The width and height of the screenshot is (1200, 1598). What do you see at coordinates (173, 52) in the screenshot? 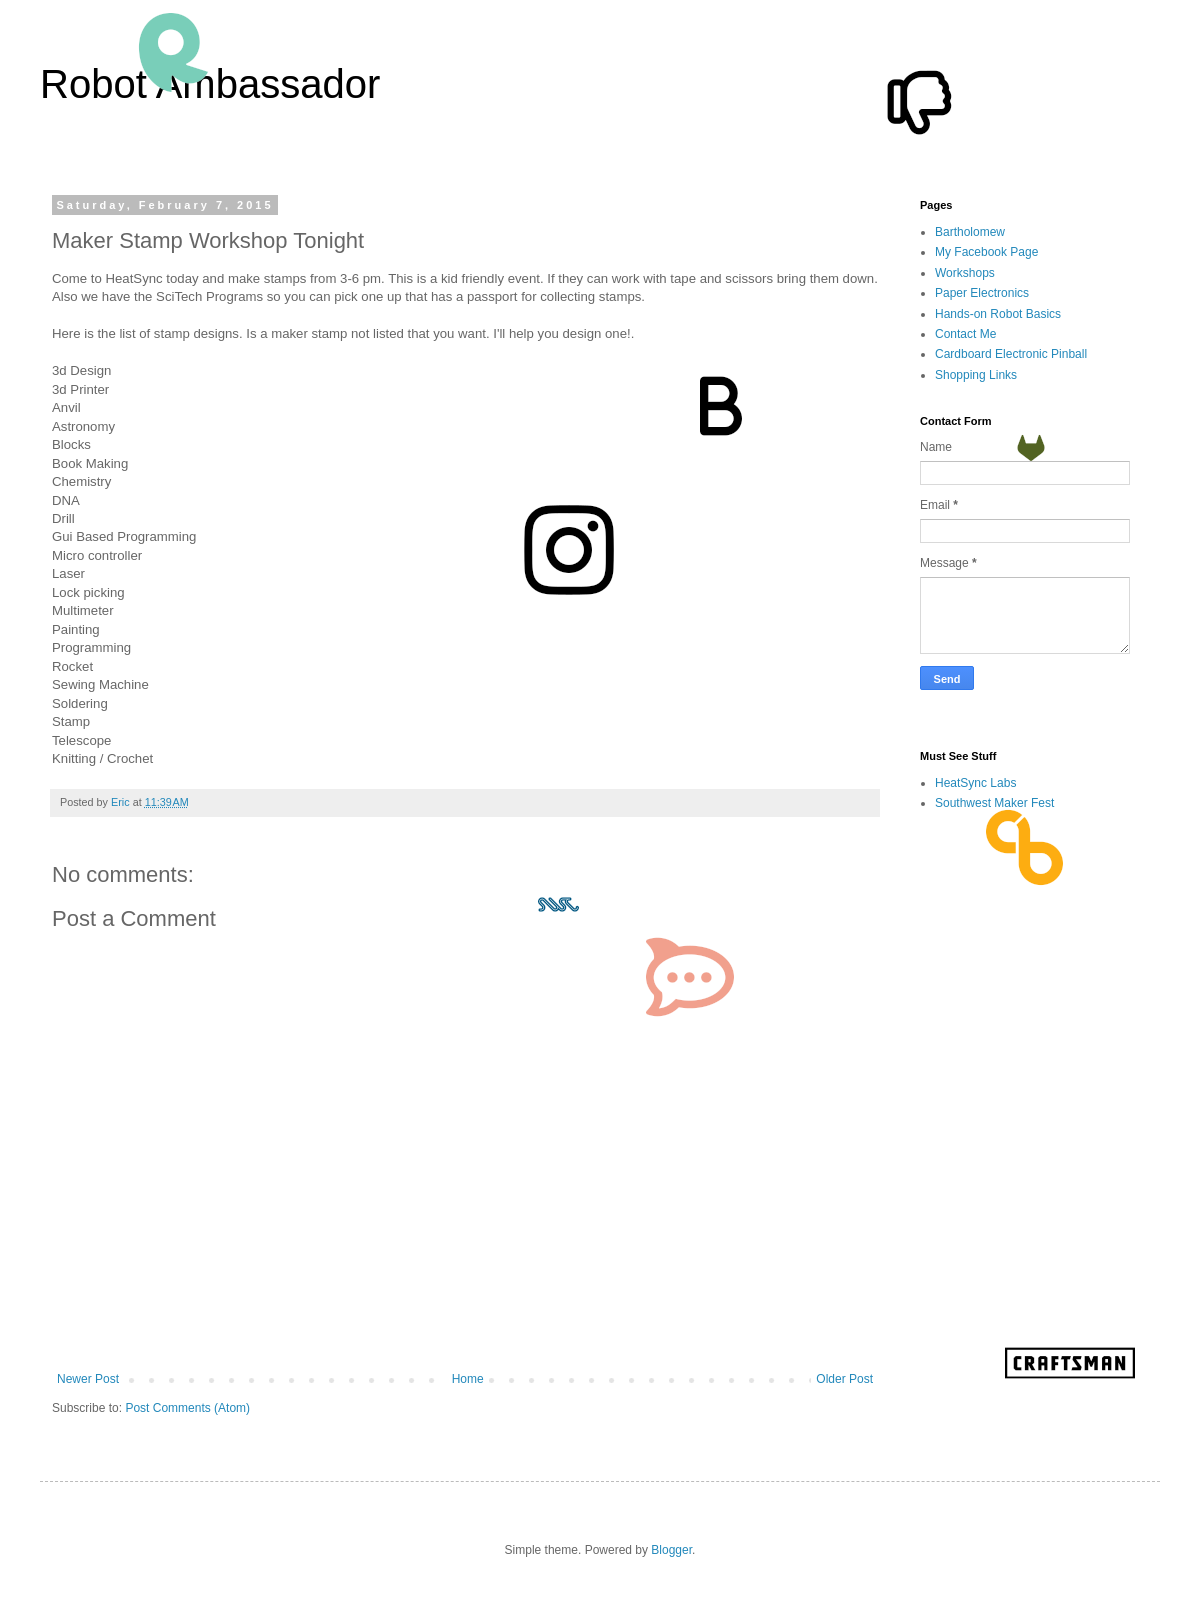
I see `open the Rapid API platform` at bounding box center [173, 52].